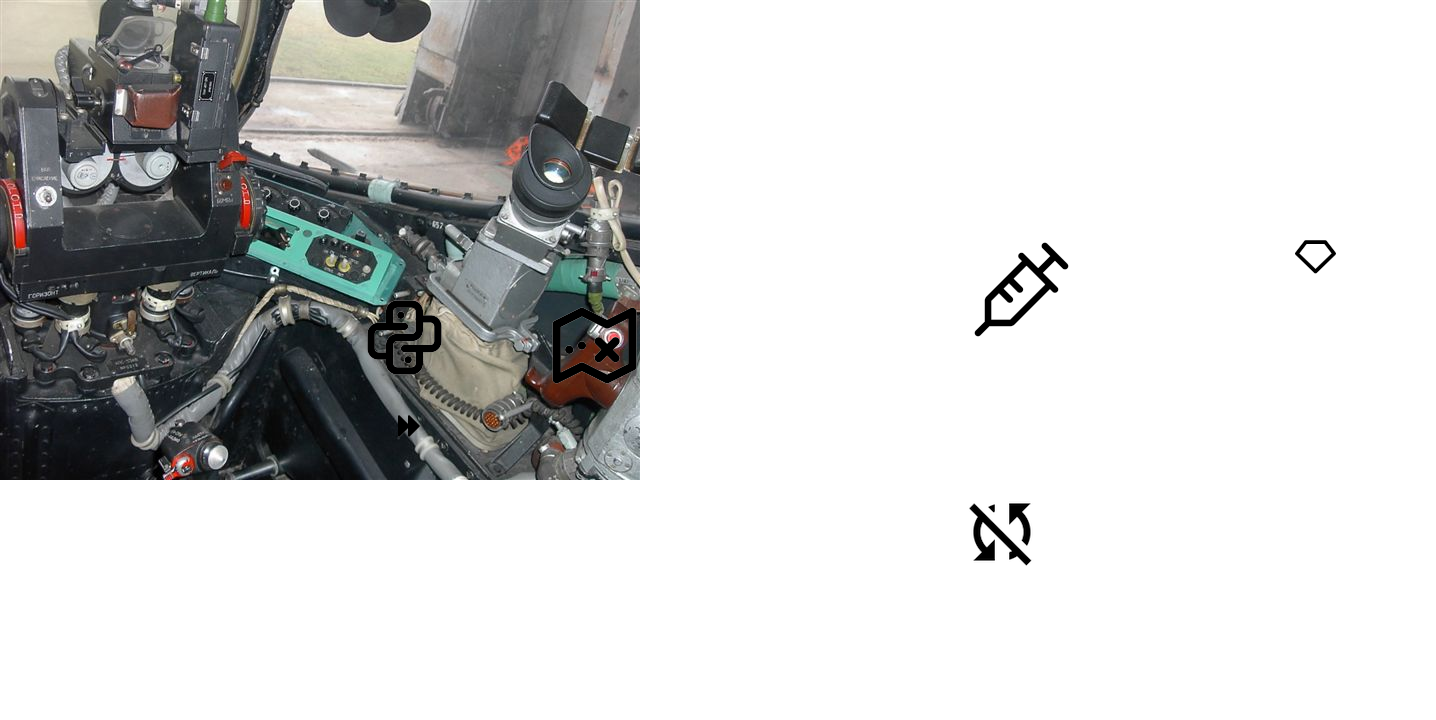 The image size is (1436, 720). I want to click on skip forward or fast forward, so click(408, 426).